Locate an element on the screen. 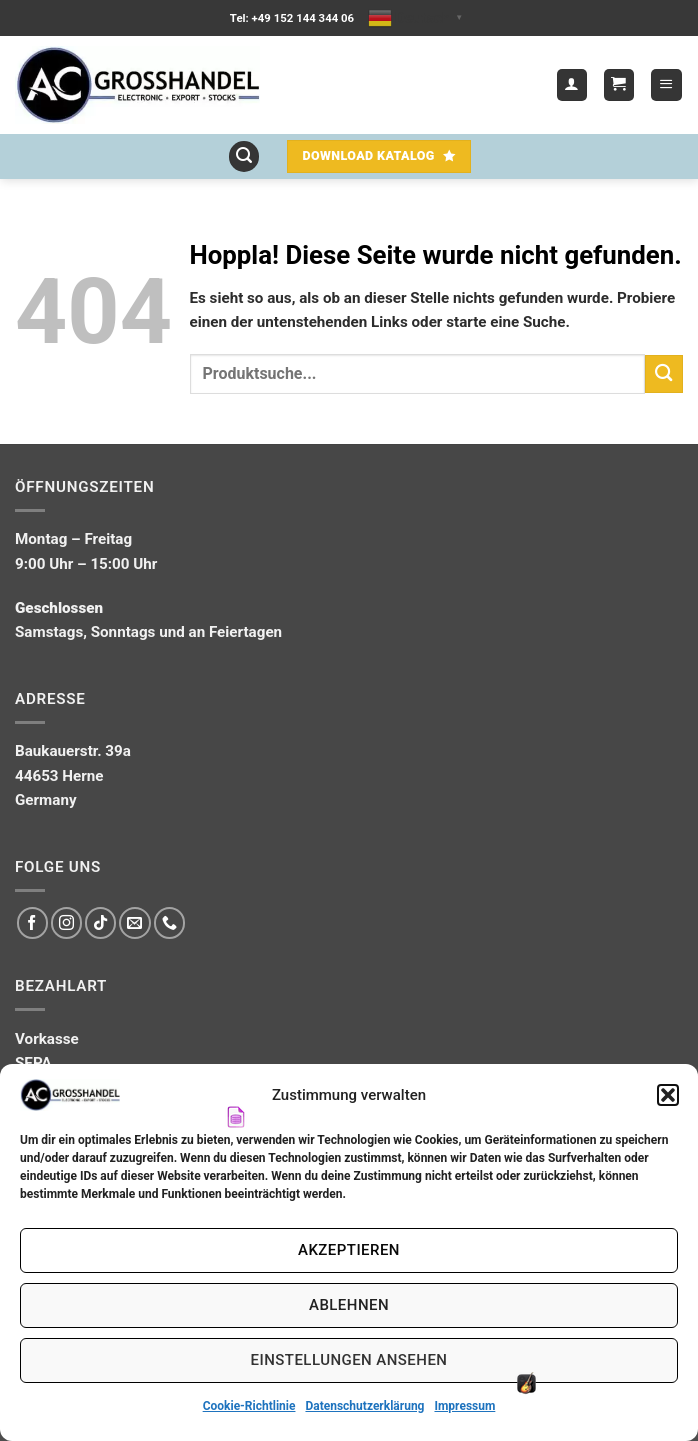  open a database template file is located at coordinates (236, 1117).